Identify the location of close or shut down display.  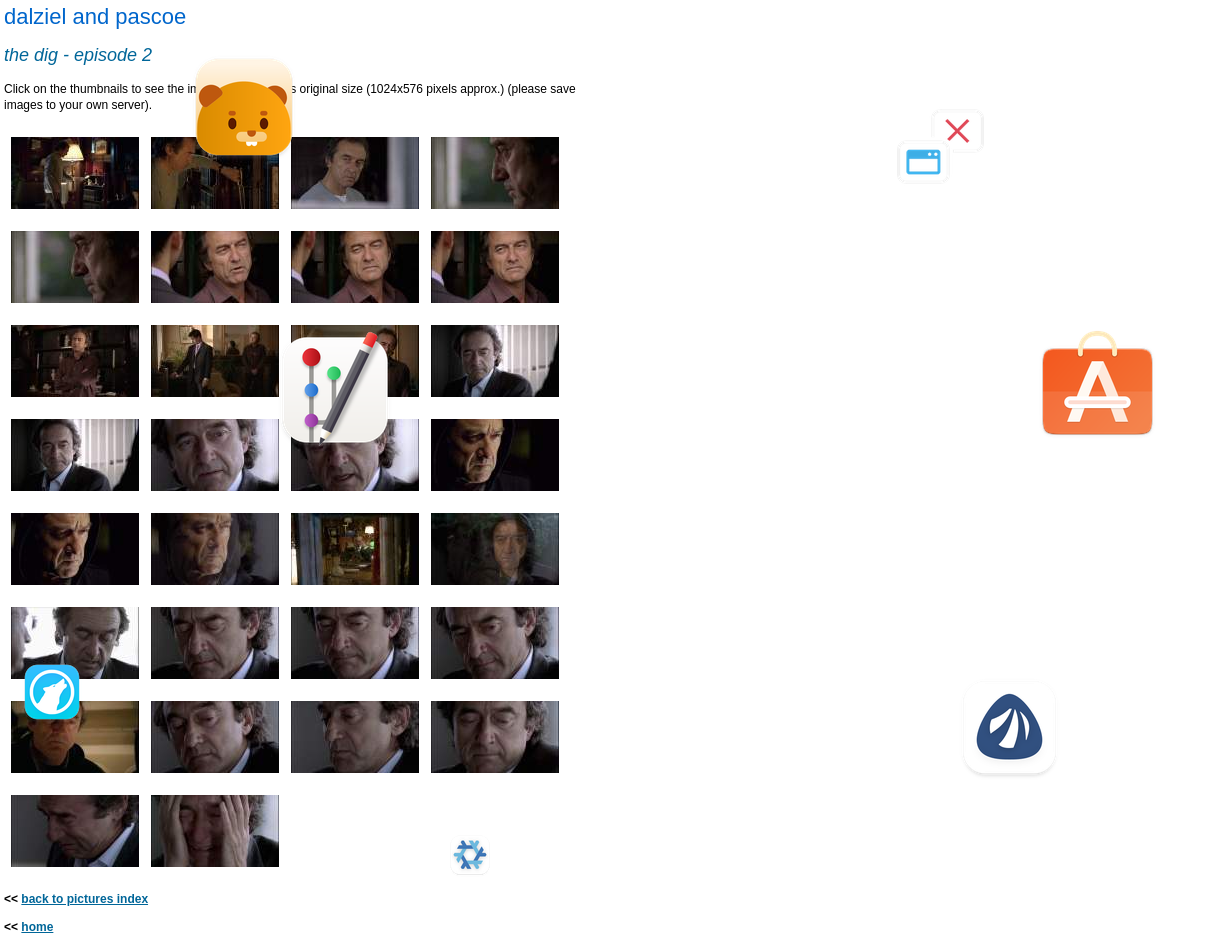
(940, 146).